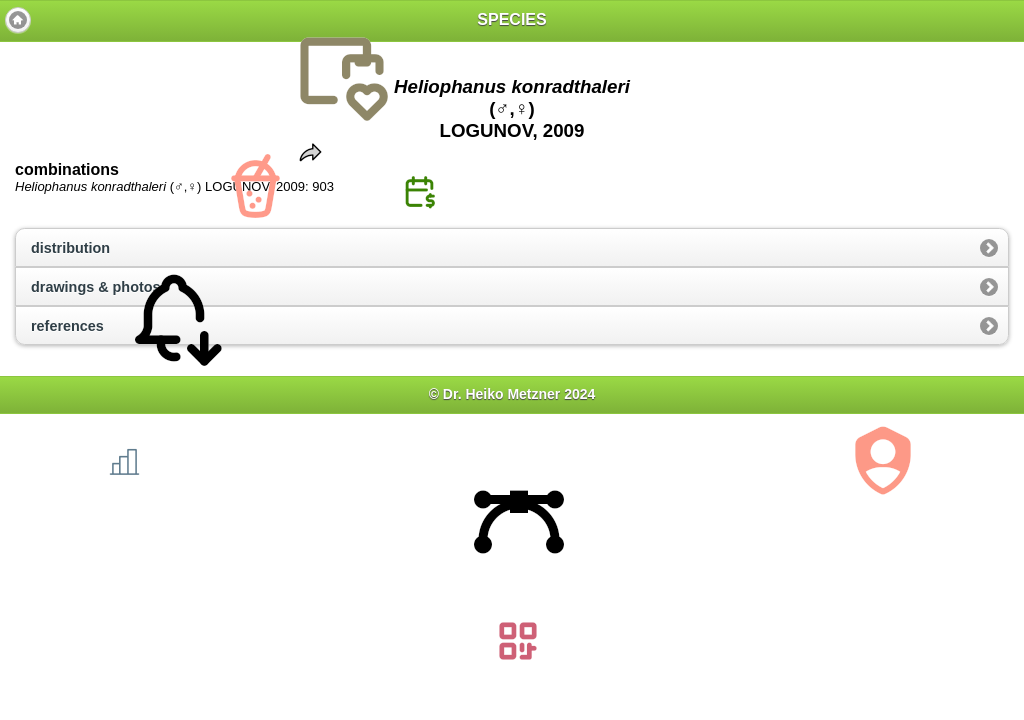 The height and width of the screenshot is (720, 1024). Describe the element at coordinates (342, 75) in the screenshot. I see `favorite or like a connected device` at that location.